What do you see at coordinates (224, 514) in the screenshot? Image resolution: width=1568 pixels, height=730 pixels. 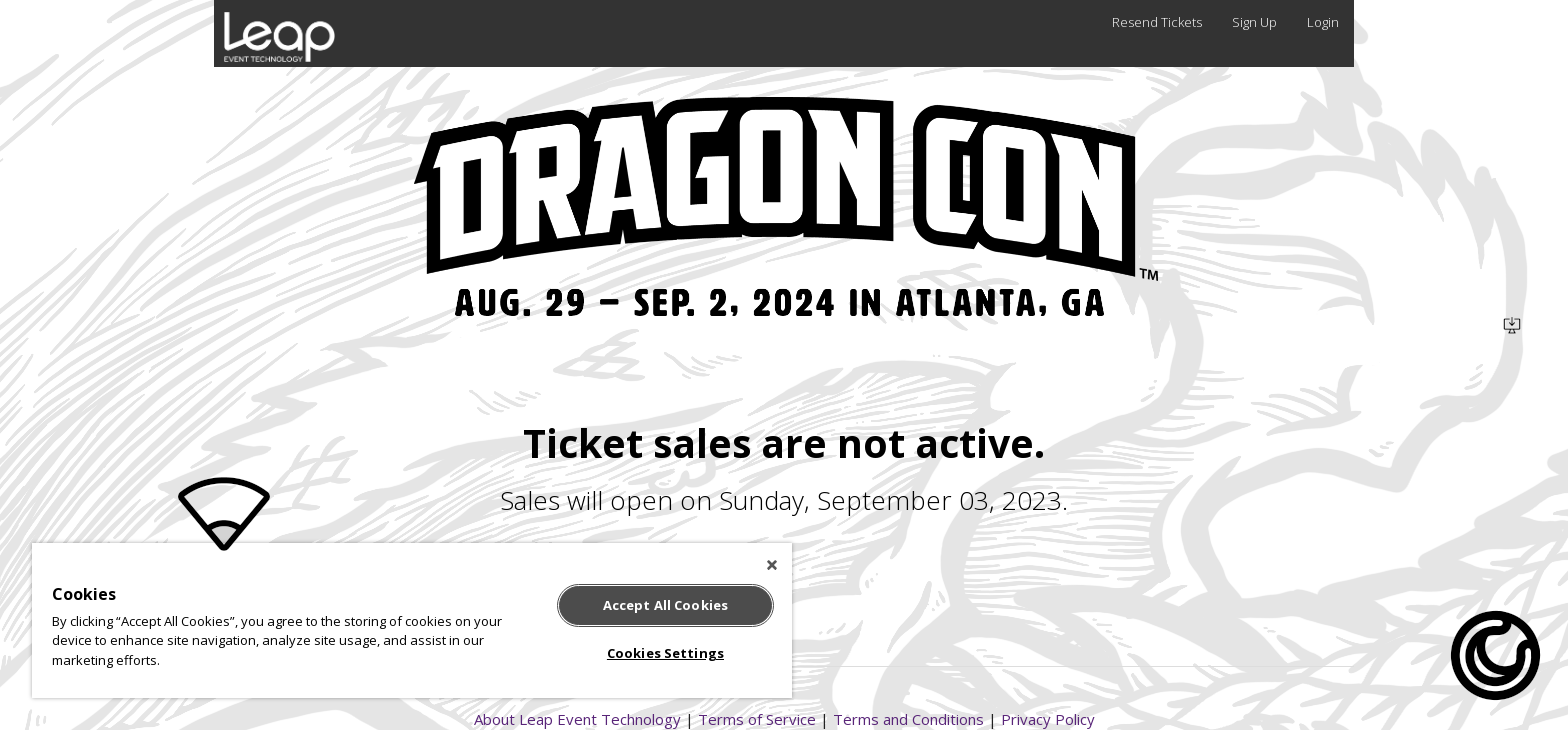 I see `indicates weak wifi signal strength` at bounding box center [224, 514].